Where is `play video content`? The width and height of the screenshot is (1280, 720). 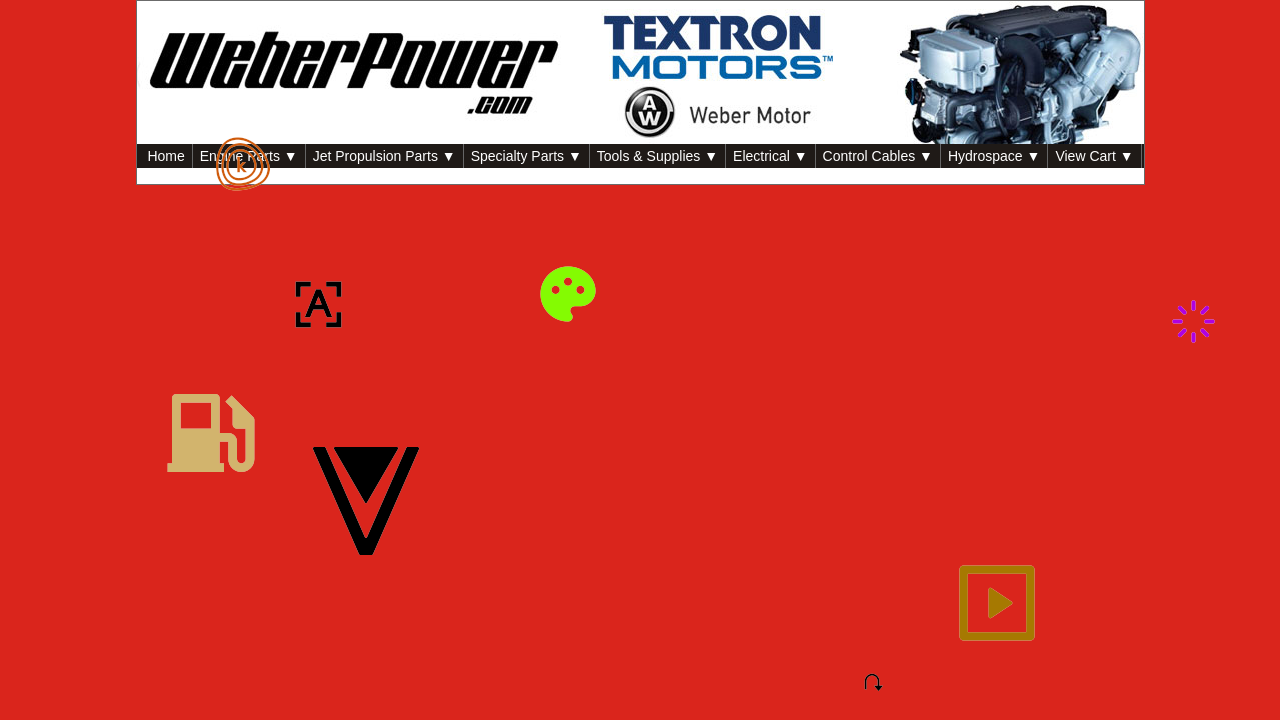
play video content is located at coordinates (997, 603).